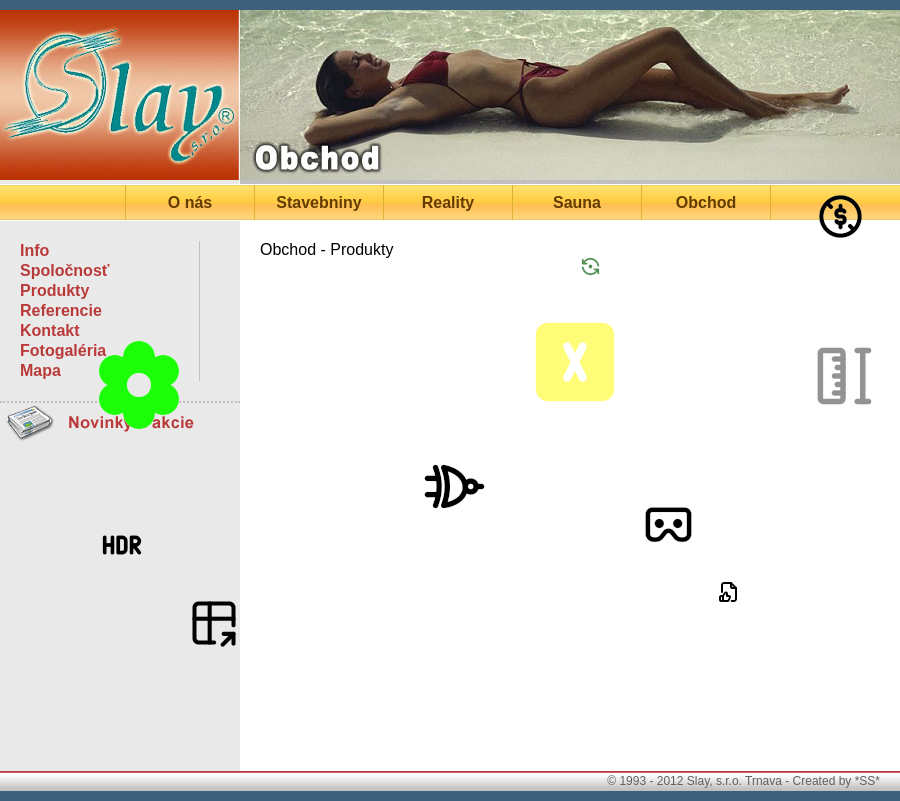 The height and width of the screenshot is (801, 900). What do you see at coordinates (139, 385) in the screenshot?
I see `access garden or plant-related features` at bounding box center [139, 385].